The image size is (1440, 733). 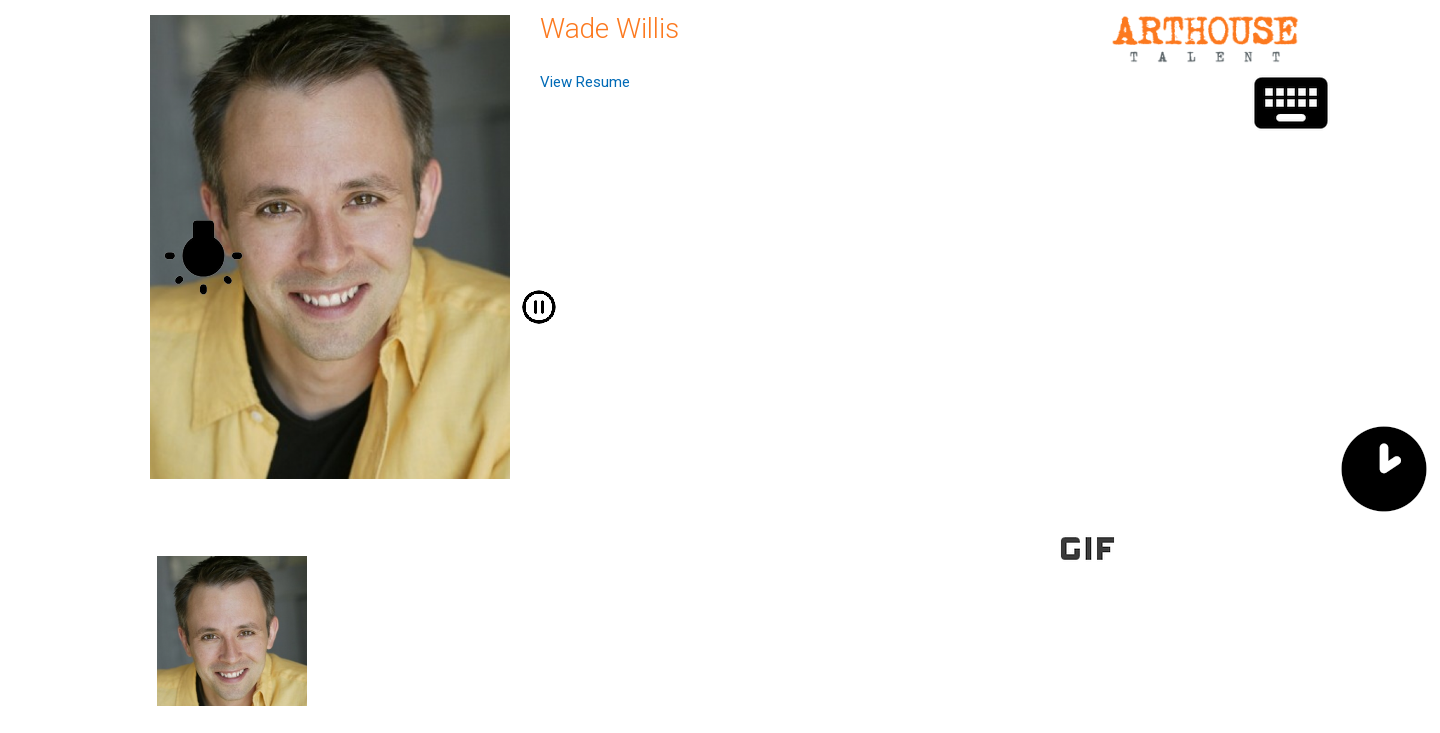 I want to click on insert a gif into your message, so click(x=1087, y=548).